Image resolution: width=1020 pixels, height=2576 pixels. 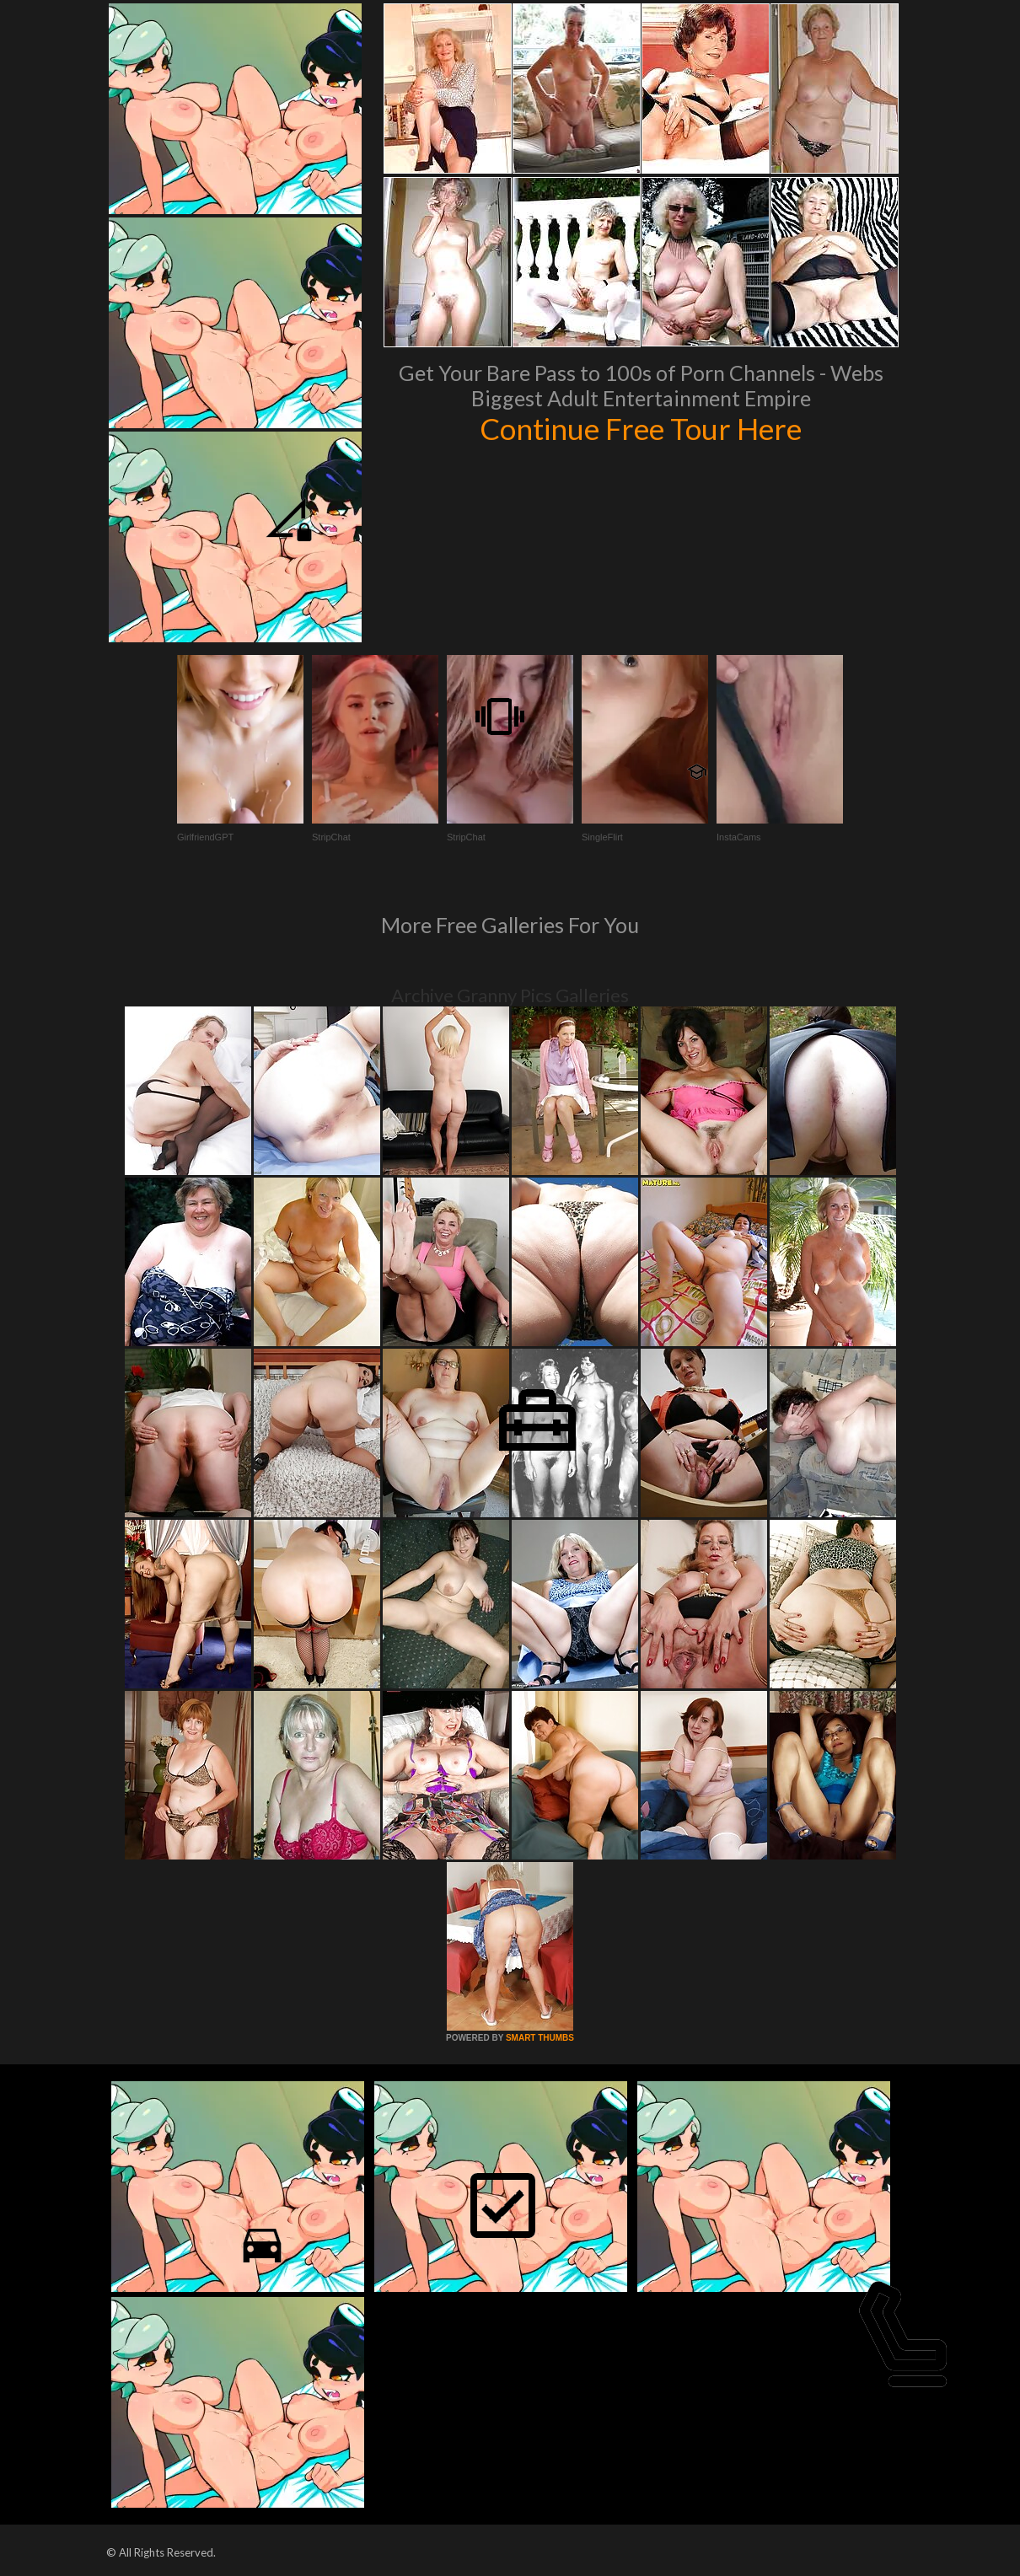 What do you see at coordinates (537, 1419) in the screenshot?
I see `access home repair services` at bounding box center [537, 1419].